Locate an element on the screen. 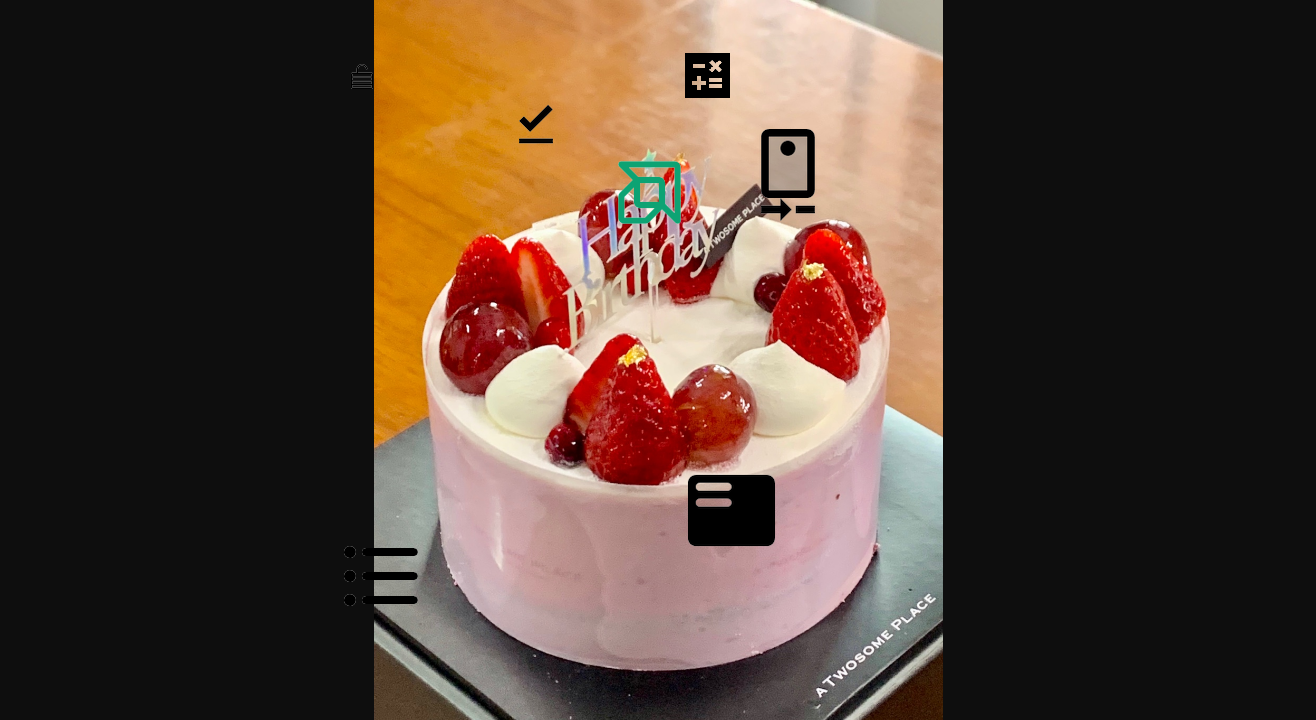 The image size is (1316, 720). unlocked or unsecured state is located at coordinates (362, 78).